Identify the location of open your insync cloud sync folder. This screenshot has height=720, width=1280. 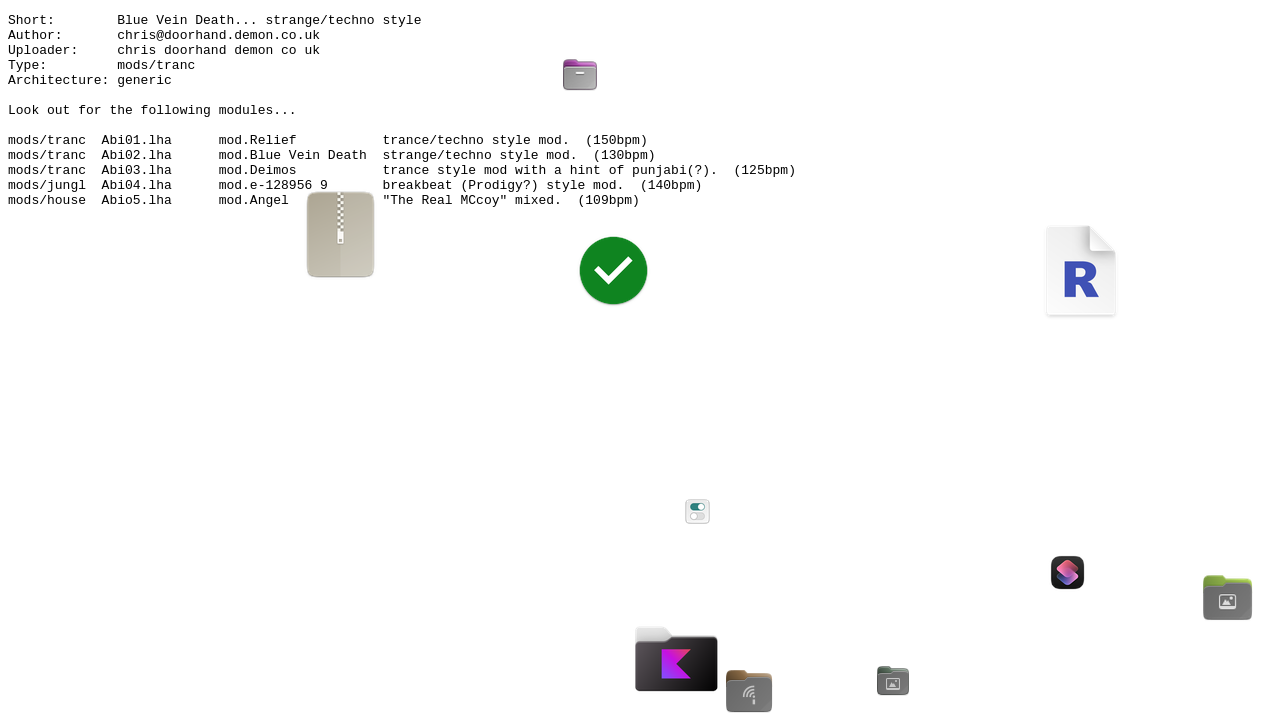
(749, 691).